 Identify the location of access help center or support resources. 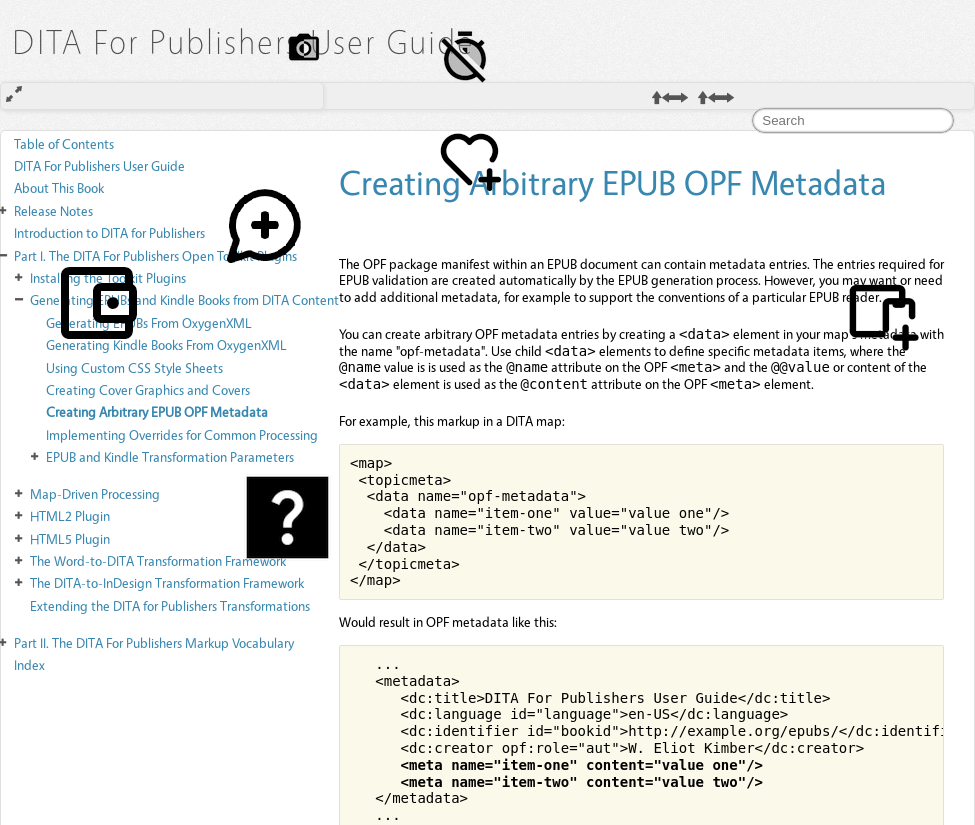
(287, 517).